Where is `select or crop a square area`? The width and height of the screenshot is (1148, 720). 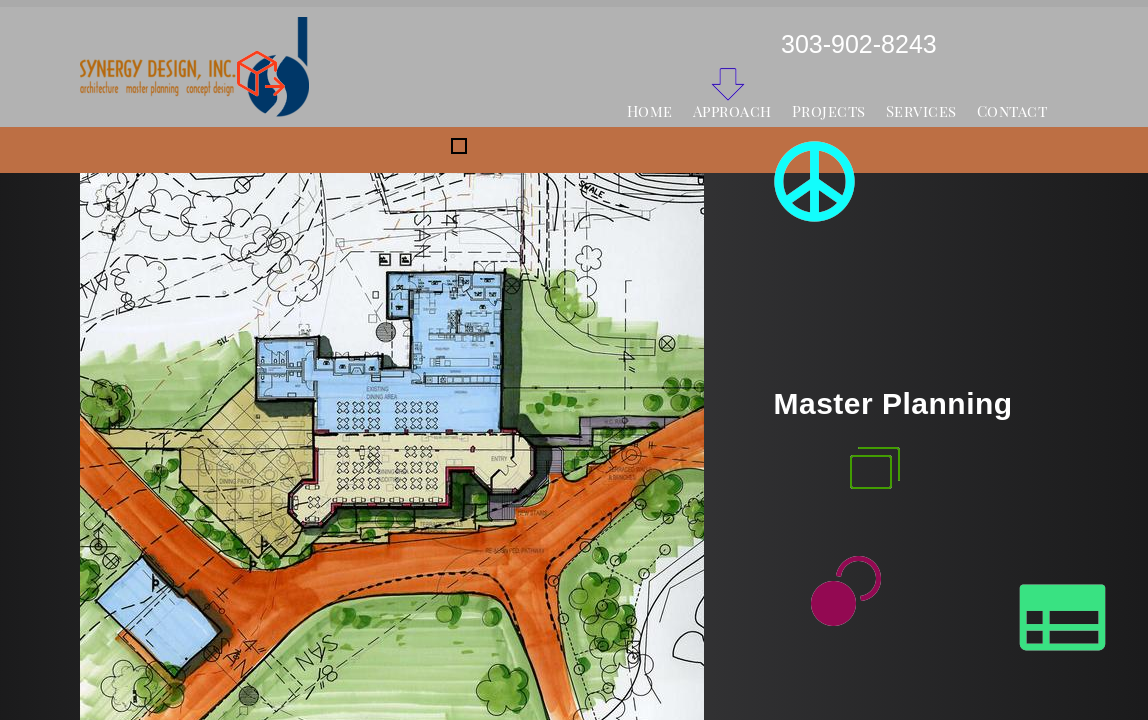
select or crop a square area is located at coordinates (459, 146).